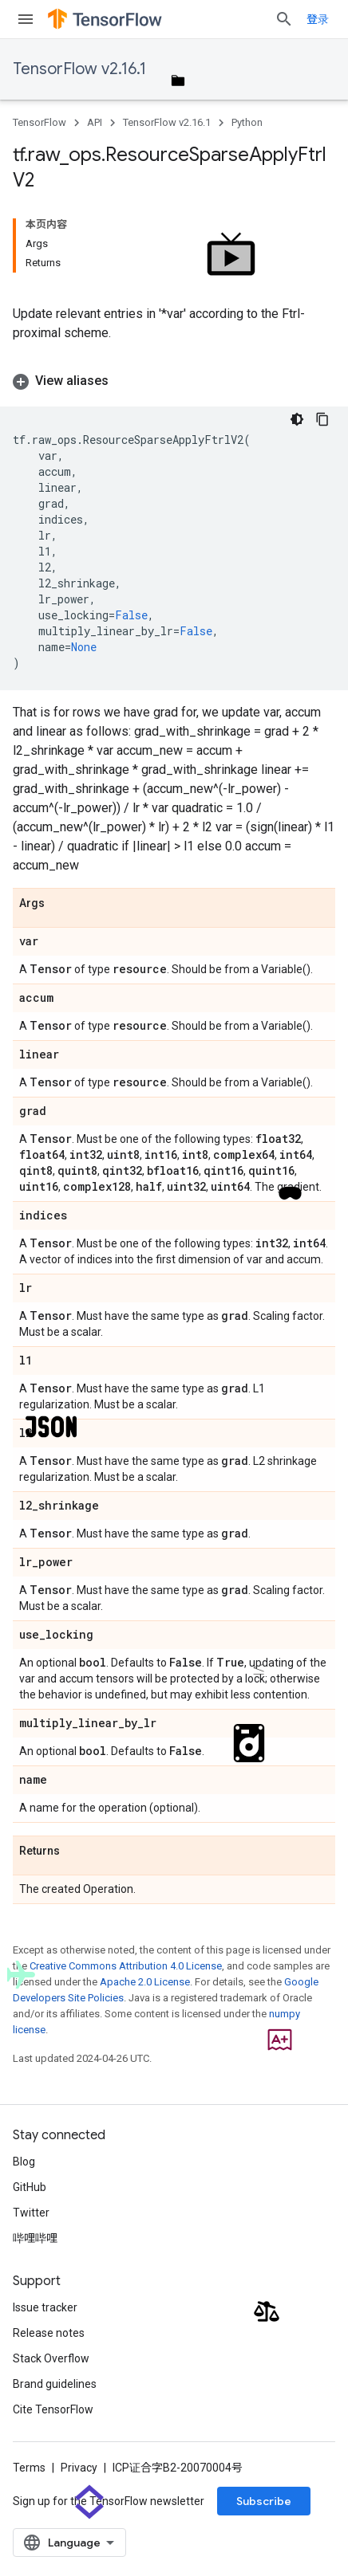 The image size is (348, 2576). What do you see at coordinates (231, 253) in the screenshot?
I see `watch live television or streaming content` at bounding box center [231, 253].